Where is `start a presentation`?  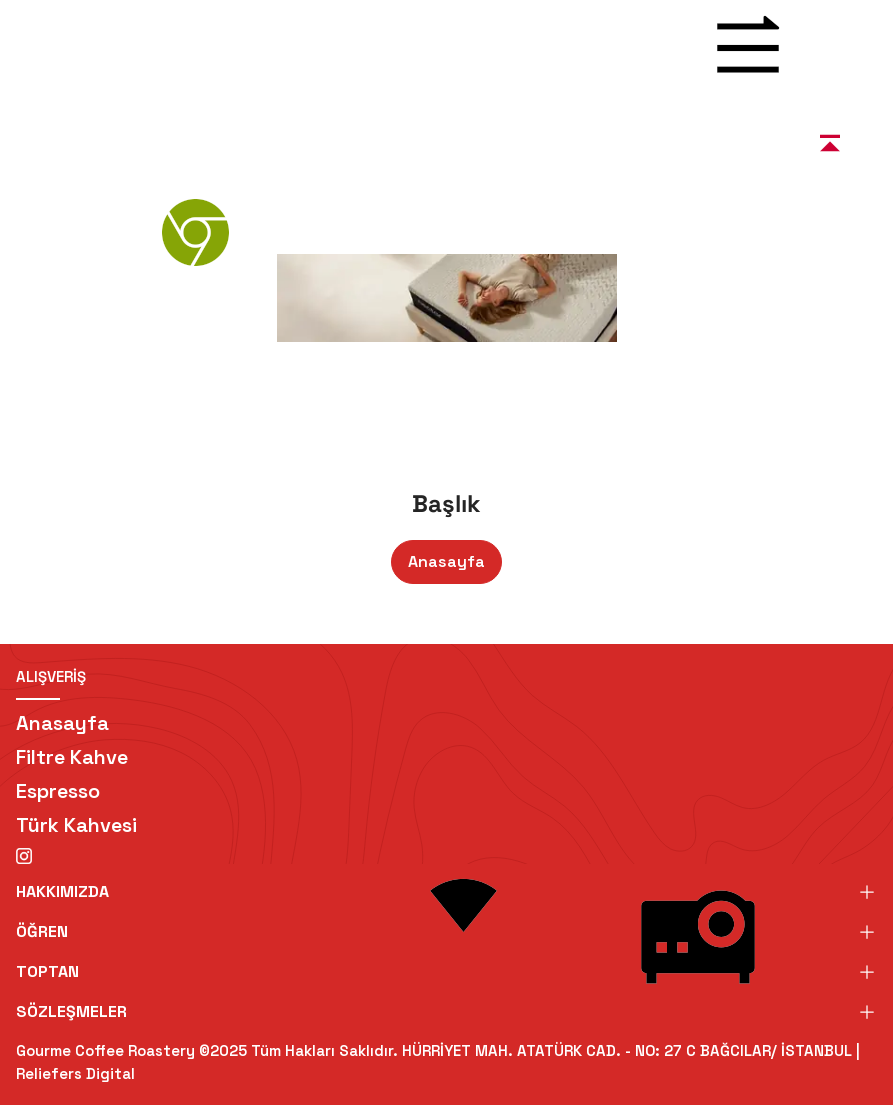 start a presentation is located at coordinates (698, 937).